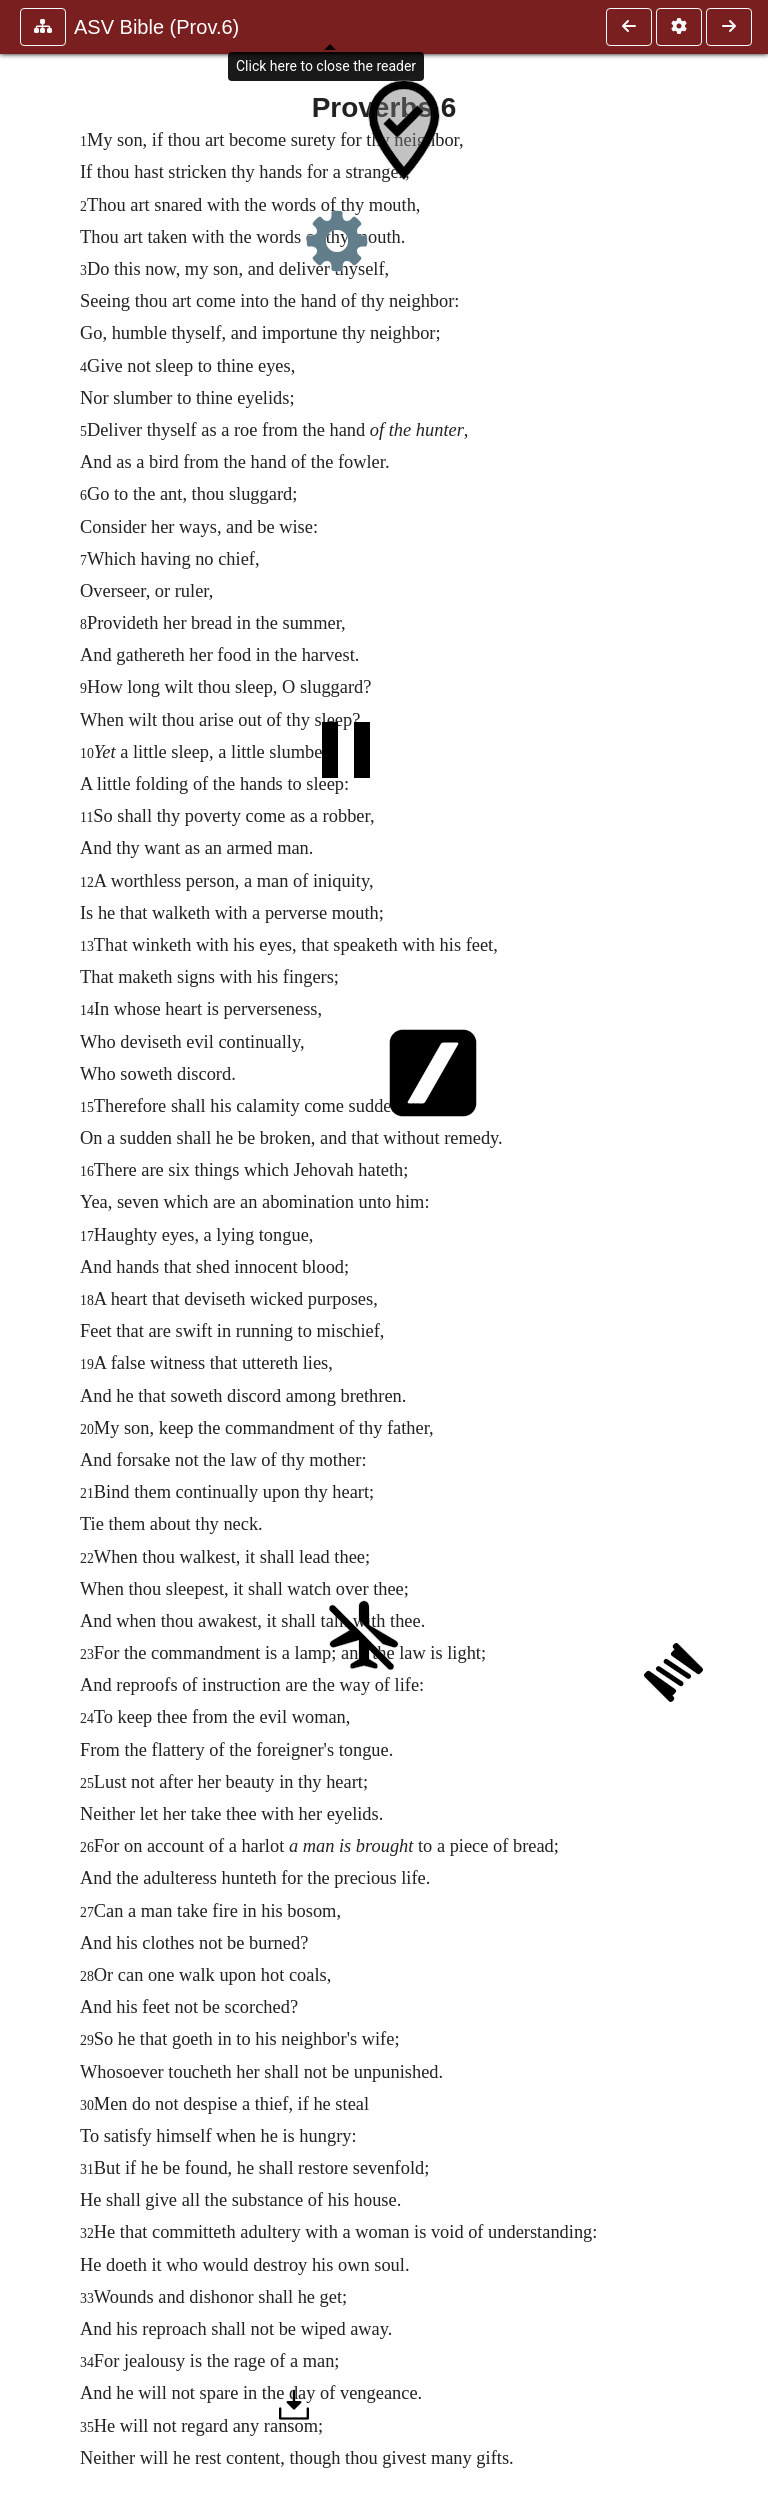 This screenshot has width=768, height=2496. Describe the element at coordinates (346, 750) in the screenshot. I see `pause media playback` at that location.